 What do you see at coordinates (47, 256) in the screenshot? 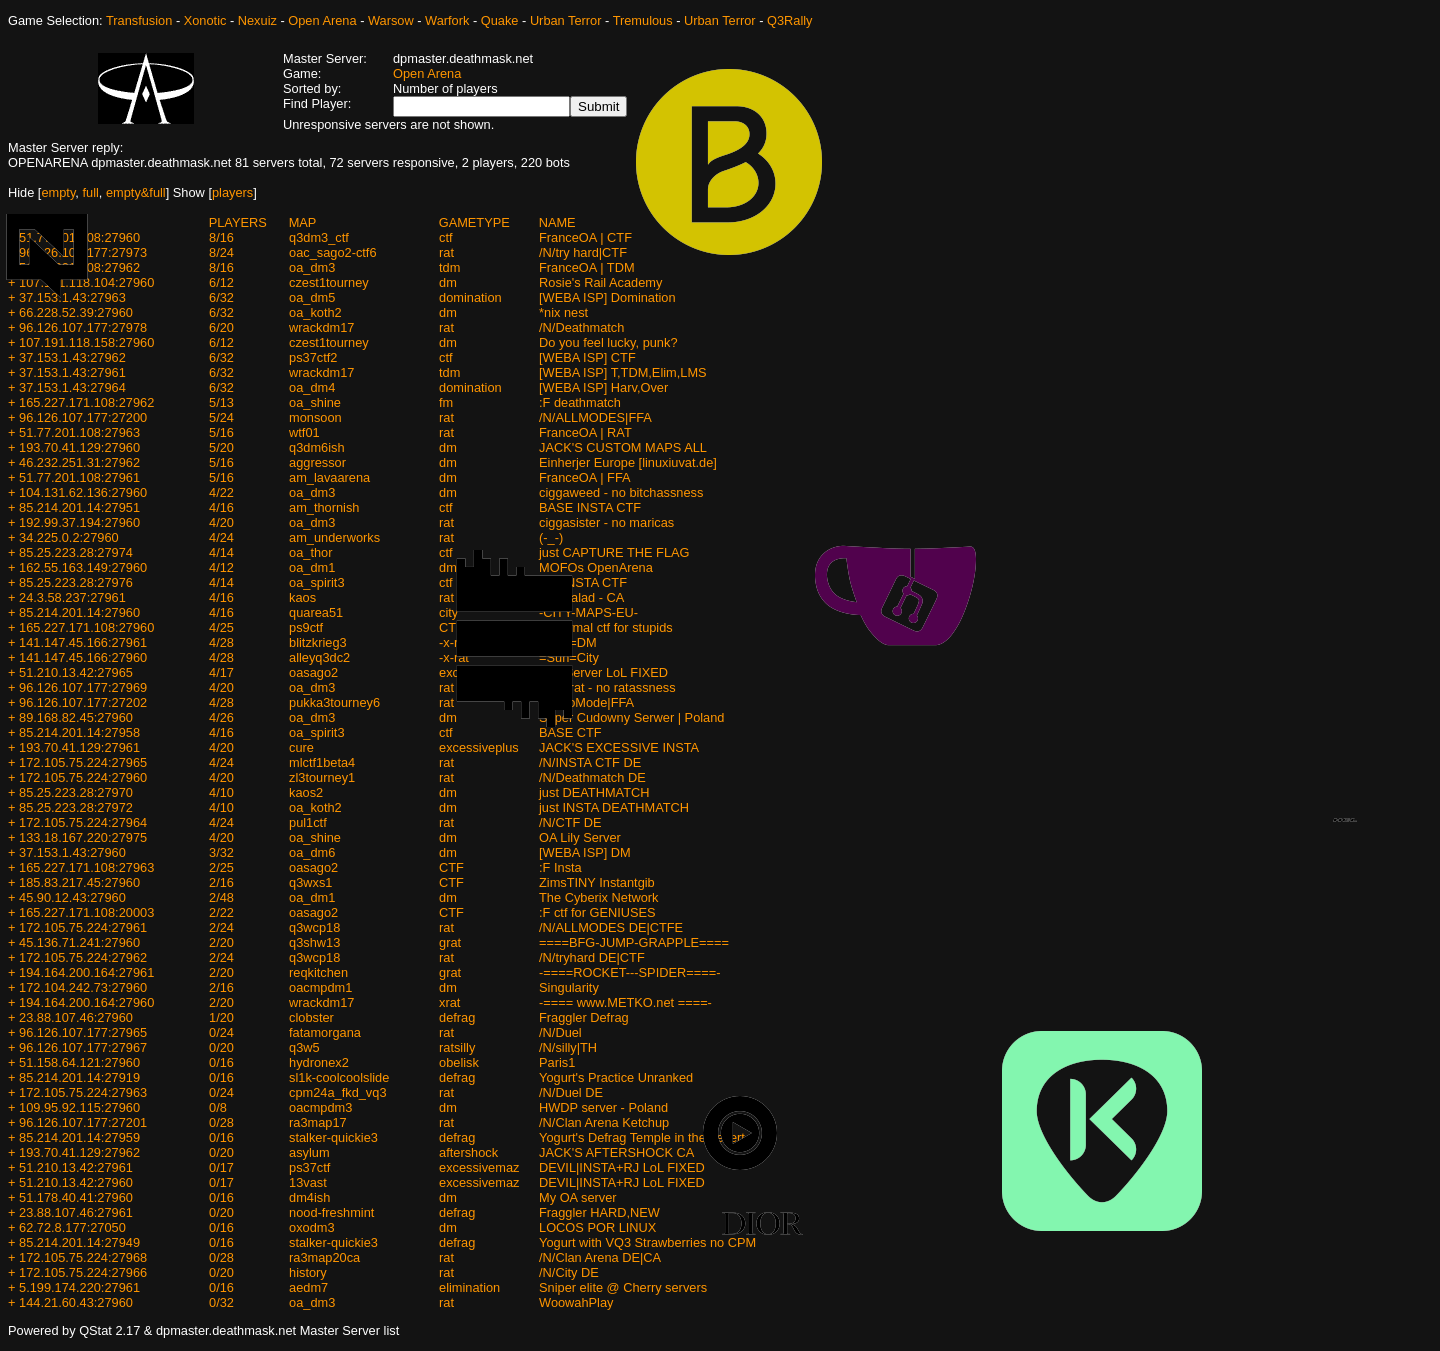
I see `NATS.io messaging system logo` at bounding box center [47, 256].